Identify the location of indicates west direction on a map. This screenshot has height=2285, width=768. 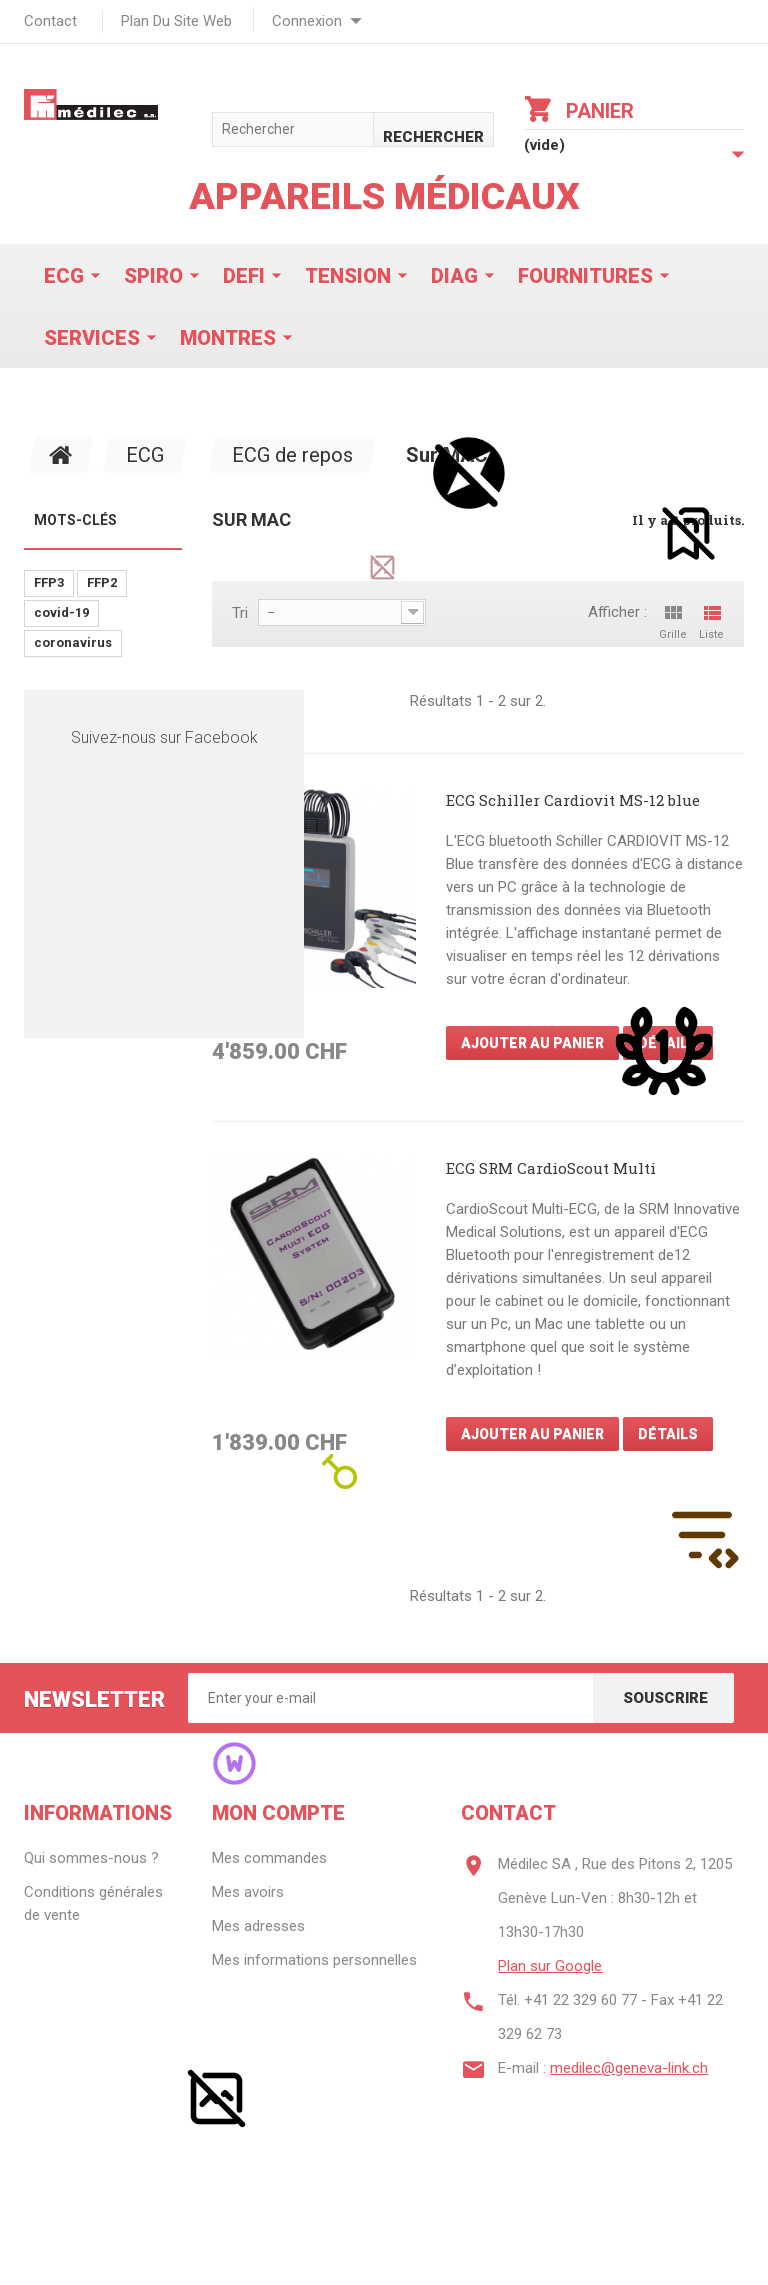
(234, 1763).